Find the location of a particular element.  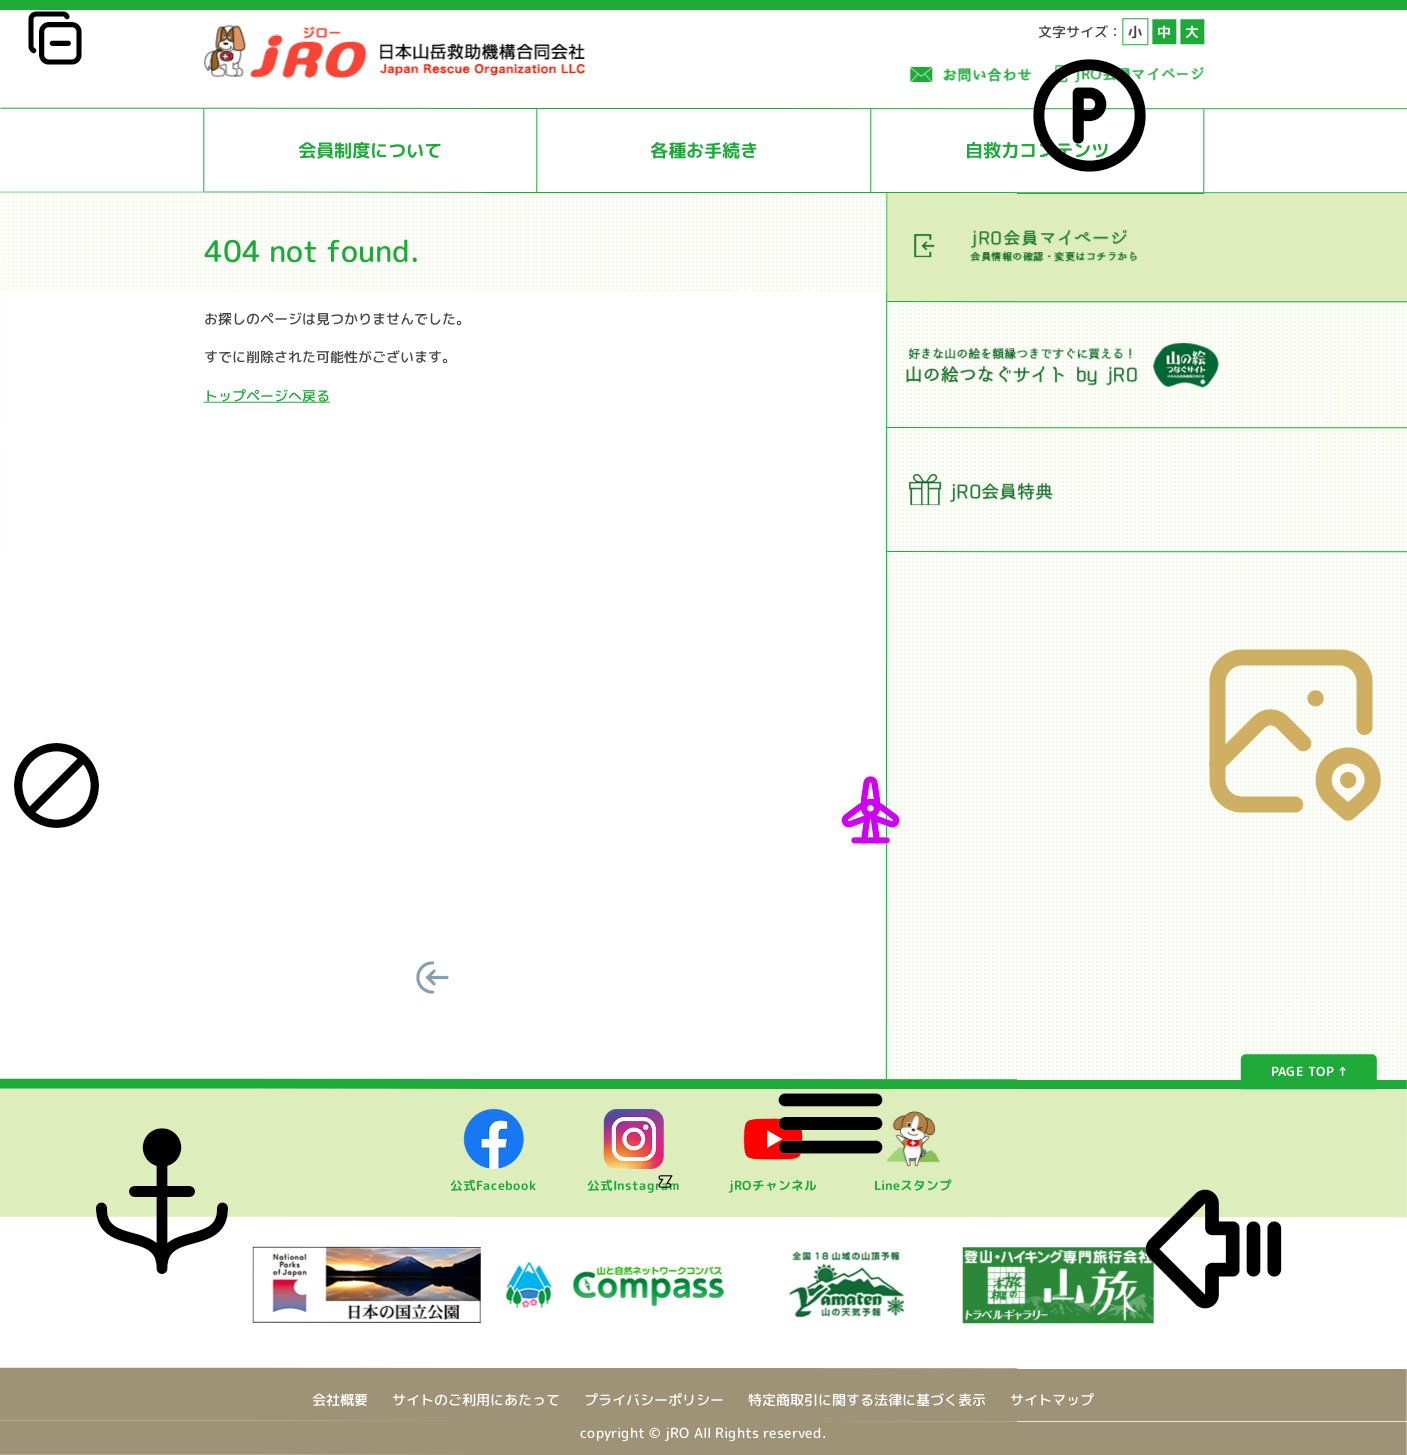

return to previous screen is located at coordinates (432, 977).